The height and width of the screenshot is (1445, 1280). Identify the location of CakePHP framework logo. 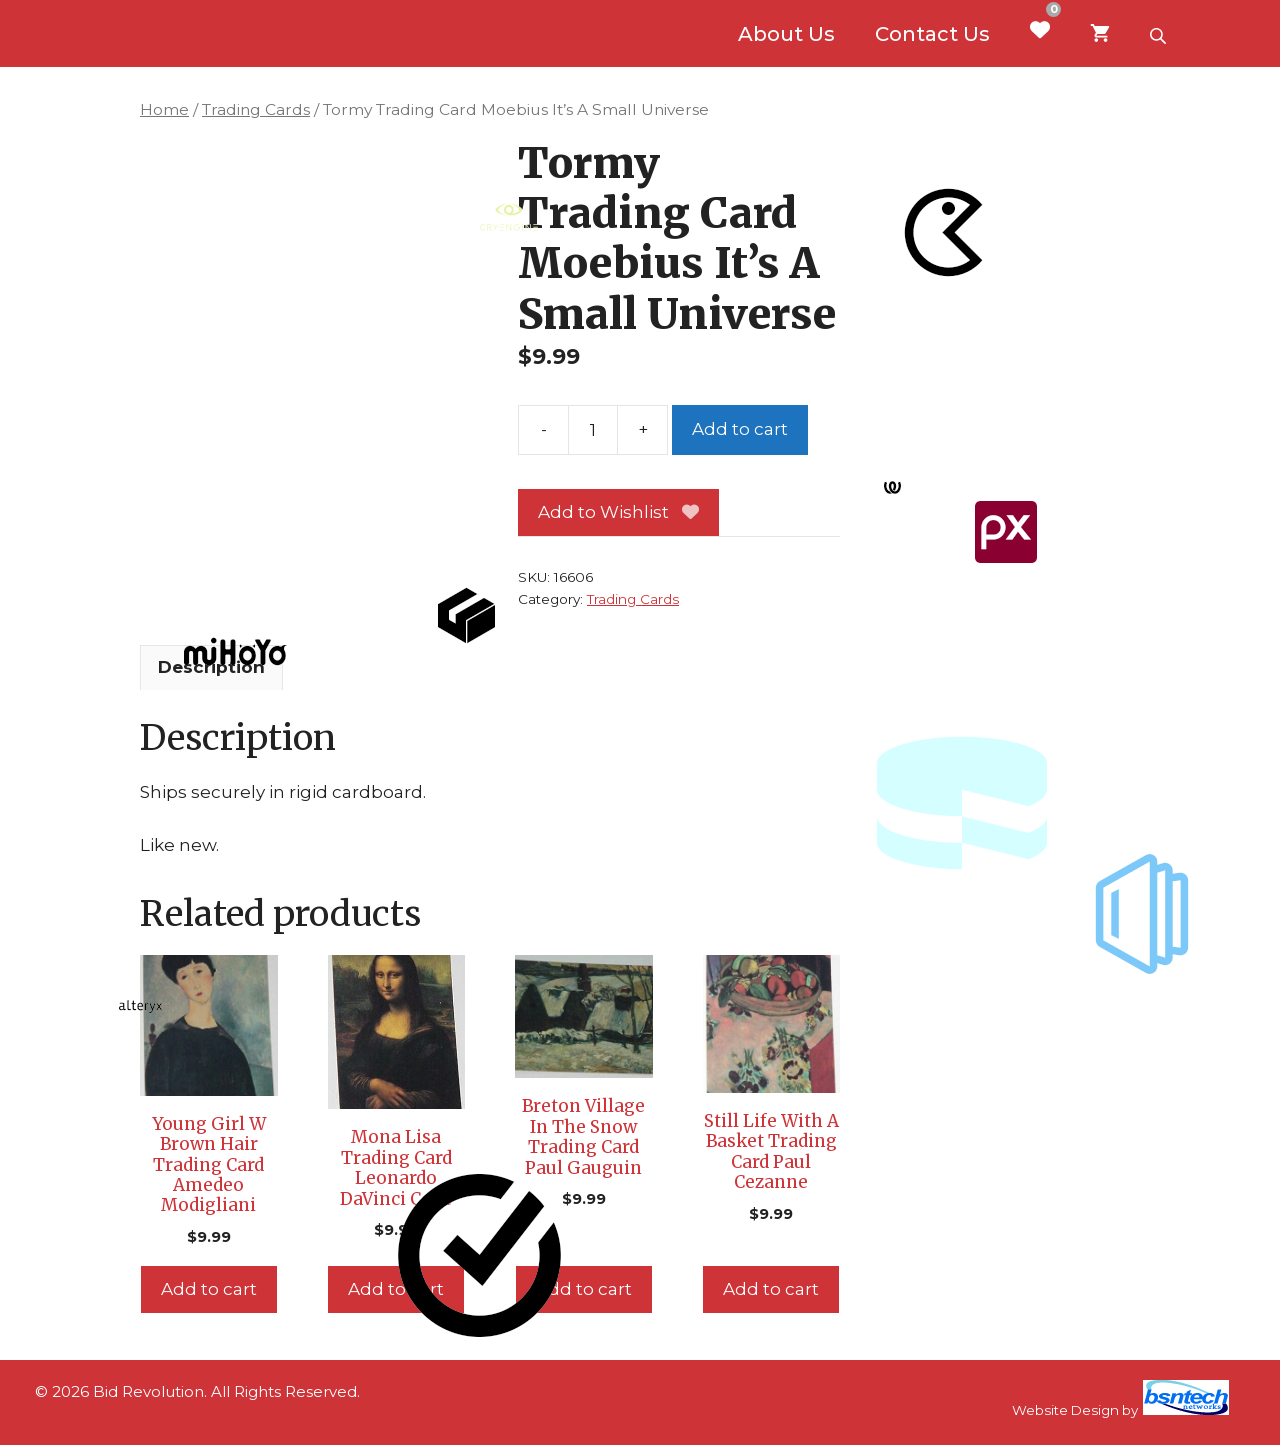
(962, 803).